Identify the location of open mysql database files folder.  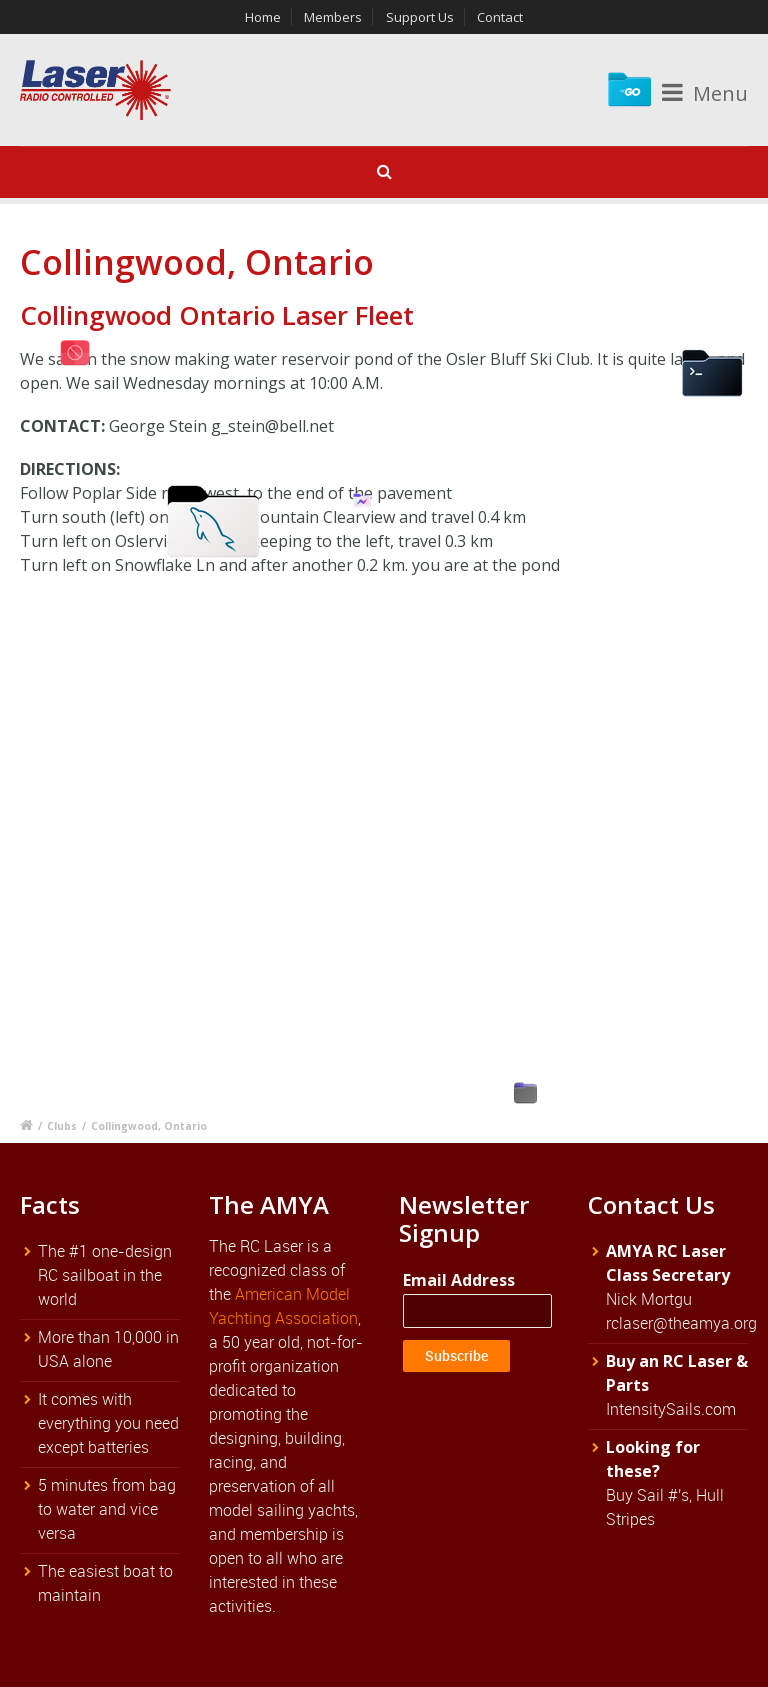
(213, 524).